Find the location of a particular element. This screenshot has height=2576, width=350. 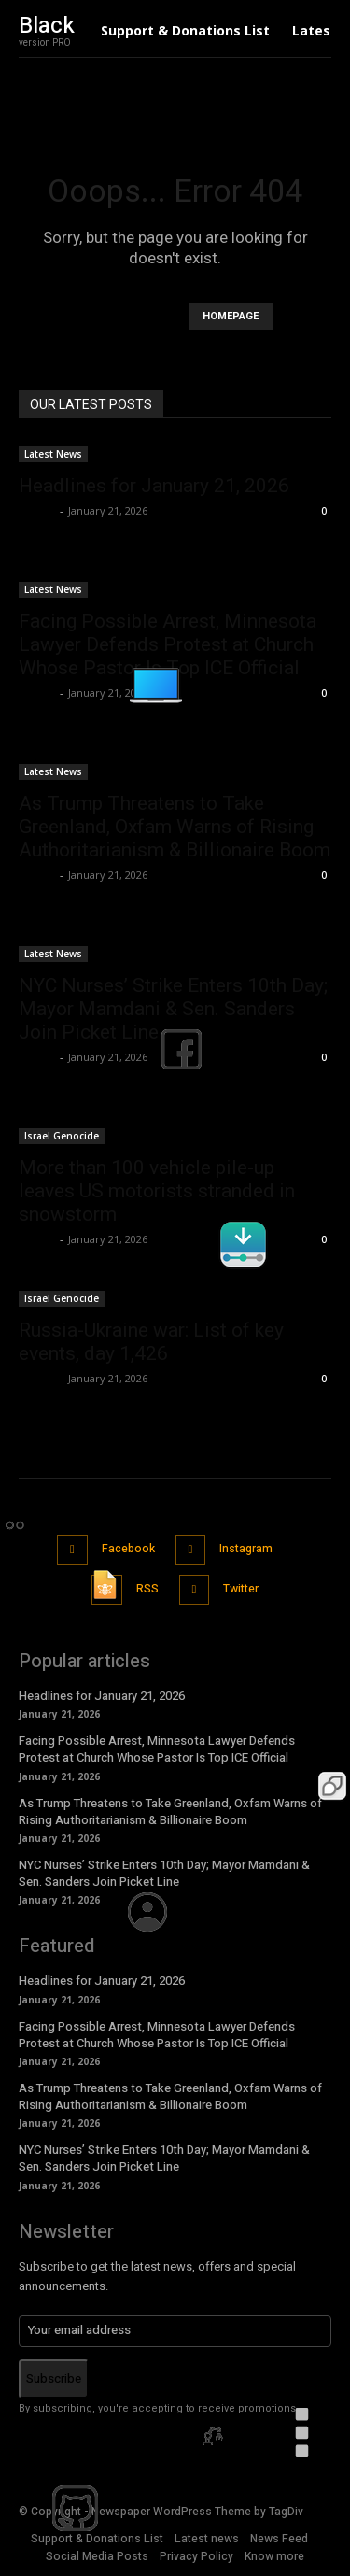

open GitHub Desktop application is located at coordinates (75, 2508).